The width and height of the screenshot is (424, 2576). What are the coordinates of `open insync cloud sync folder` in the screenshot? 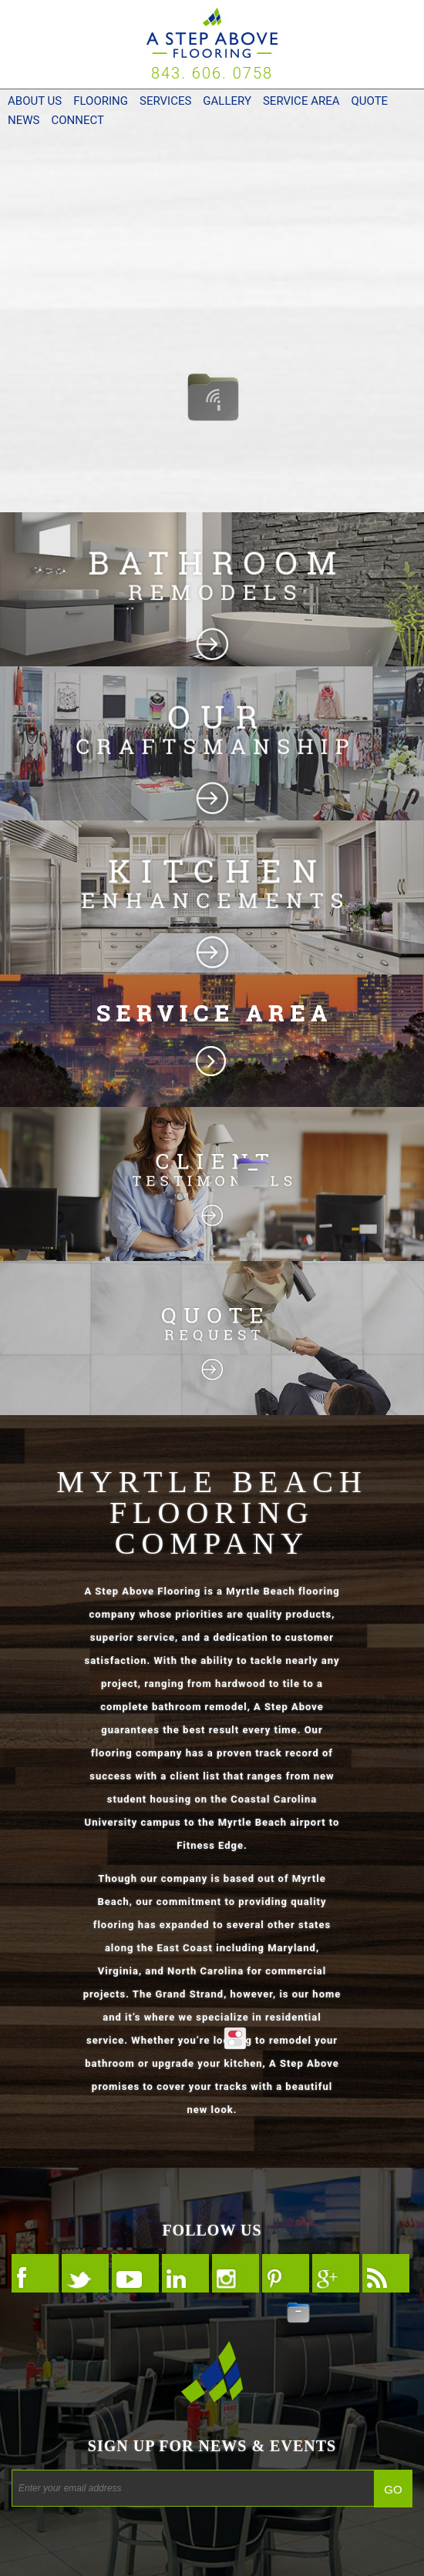 It's located at (213, 397).